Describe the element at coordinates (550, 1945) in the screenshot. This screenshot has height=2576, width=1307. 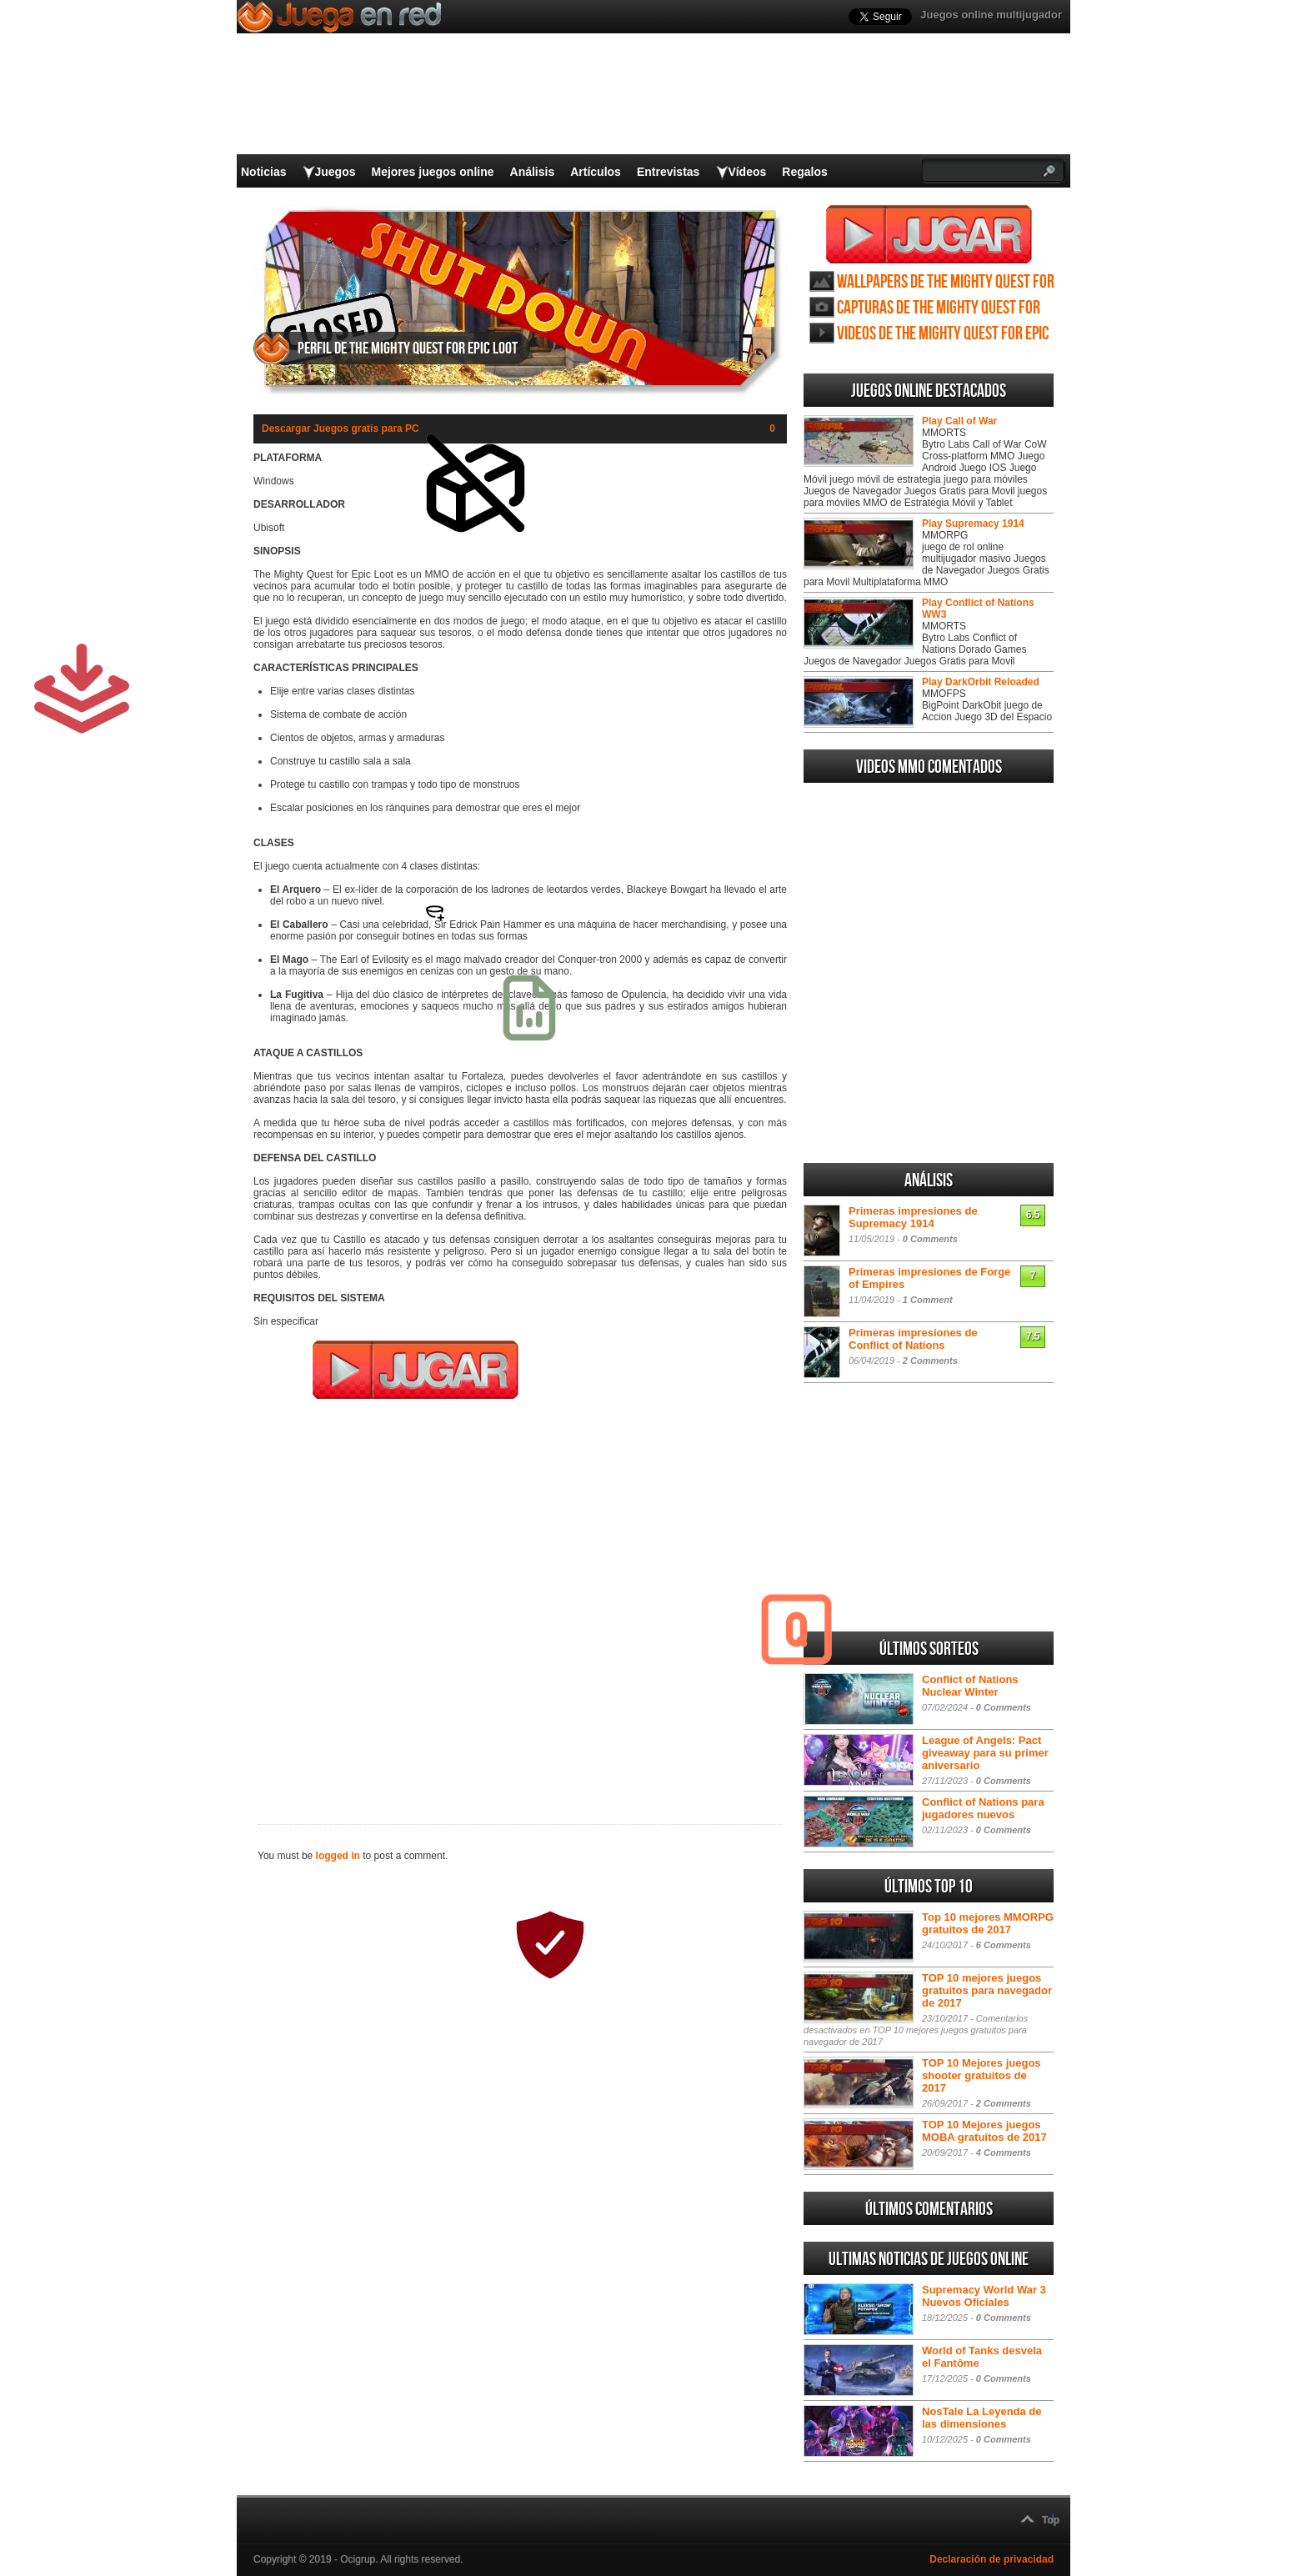
I see `indicates verified or secure status` at that location.